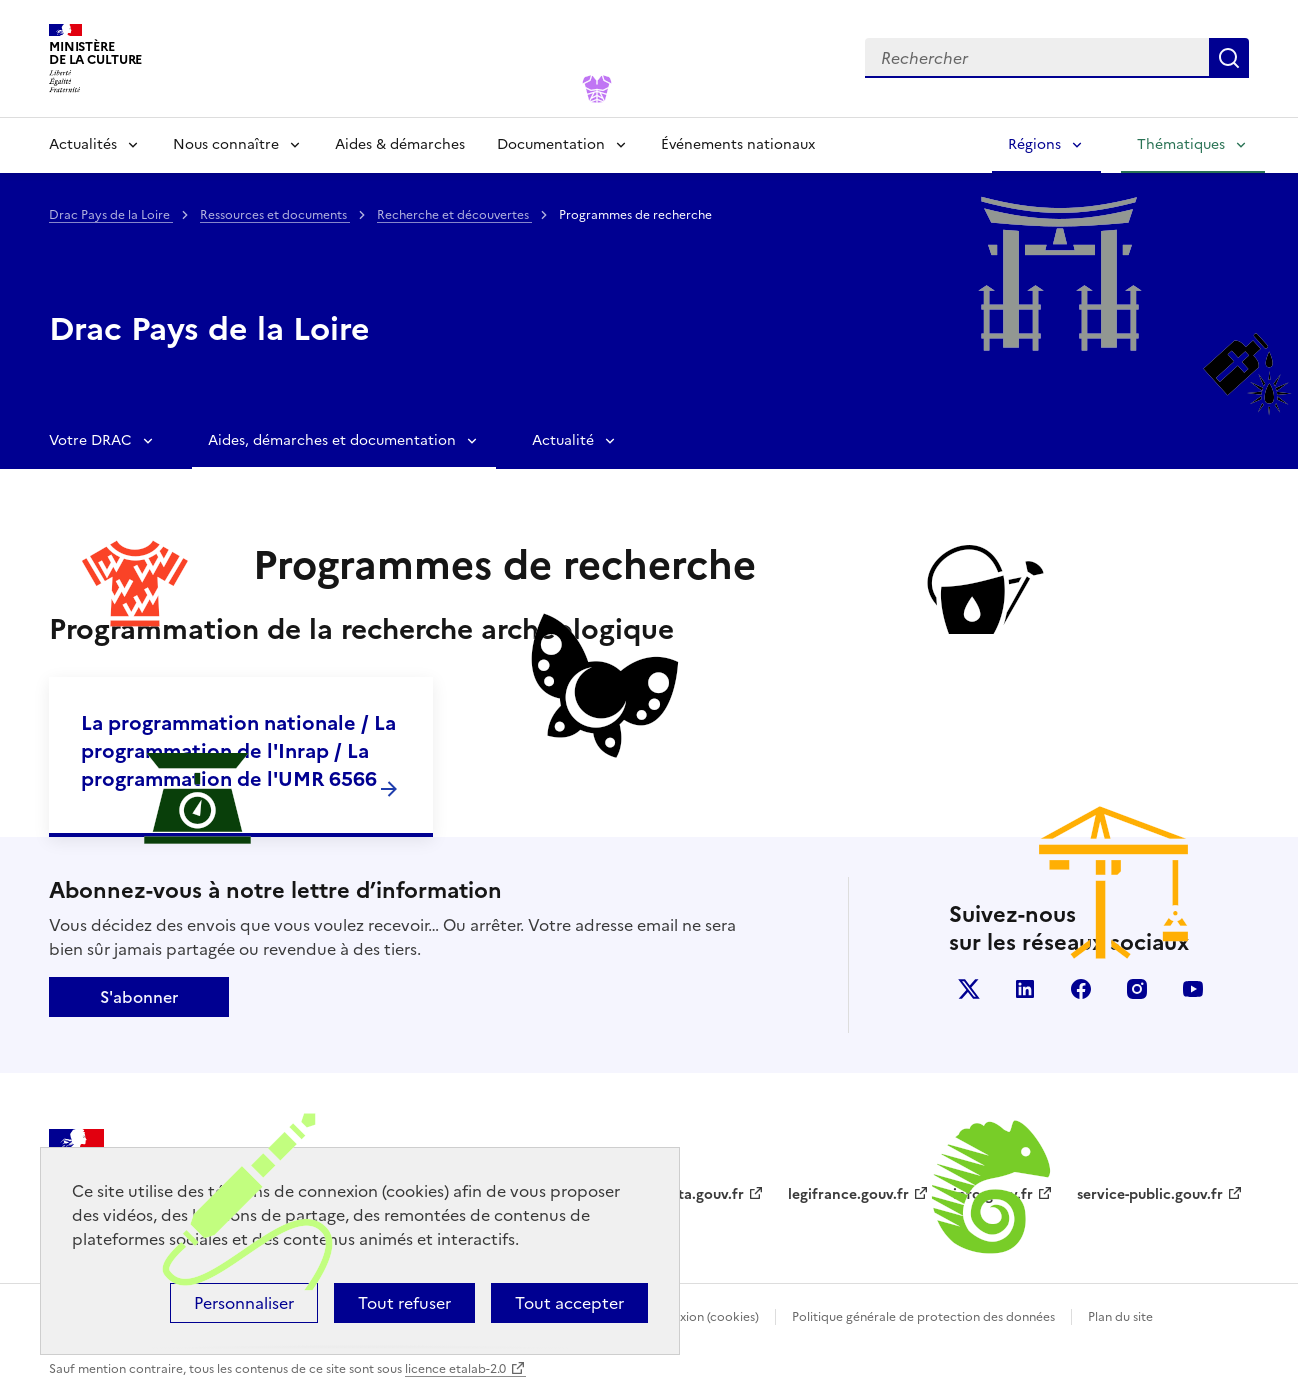 The width and height of the screenshot is (1298, 1395). Describe the element at coordinates (985, 589) in the screenshot. I see `water plants or crops in a gardening game` at that location.